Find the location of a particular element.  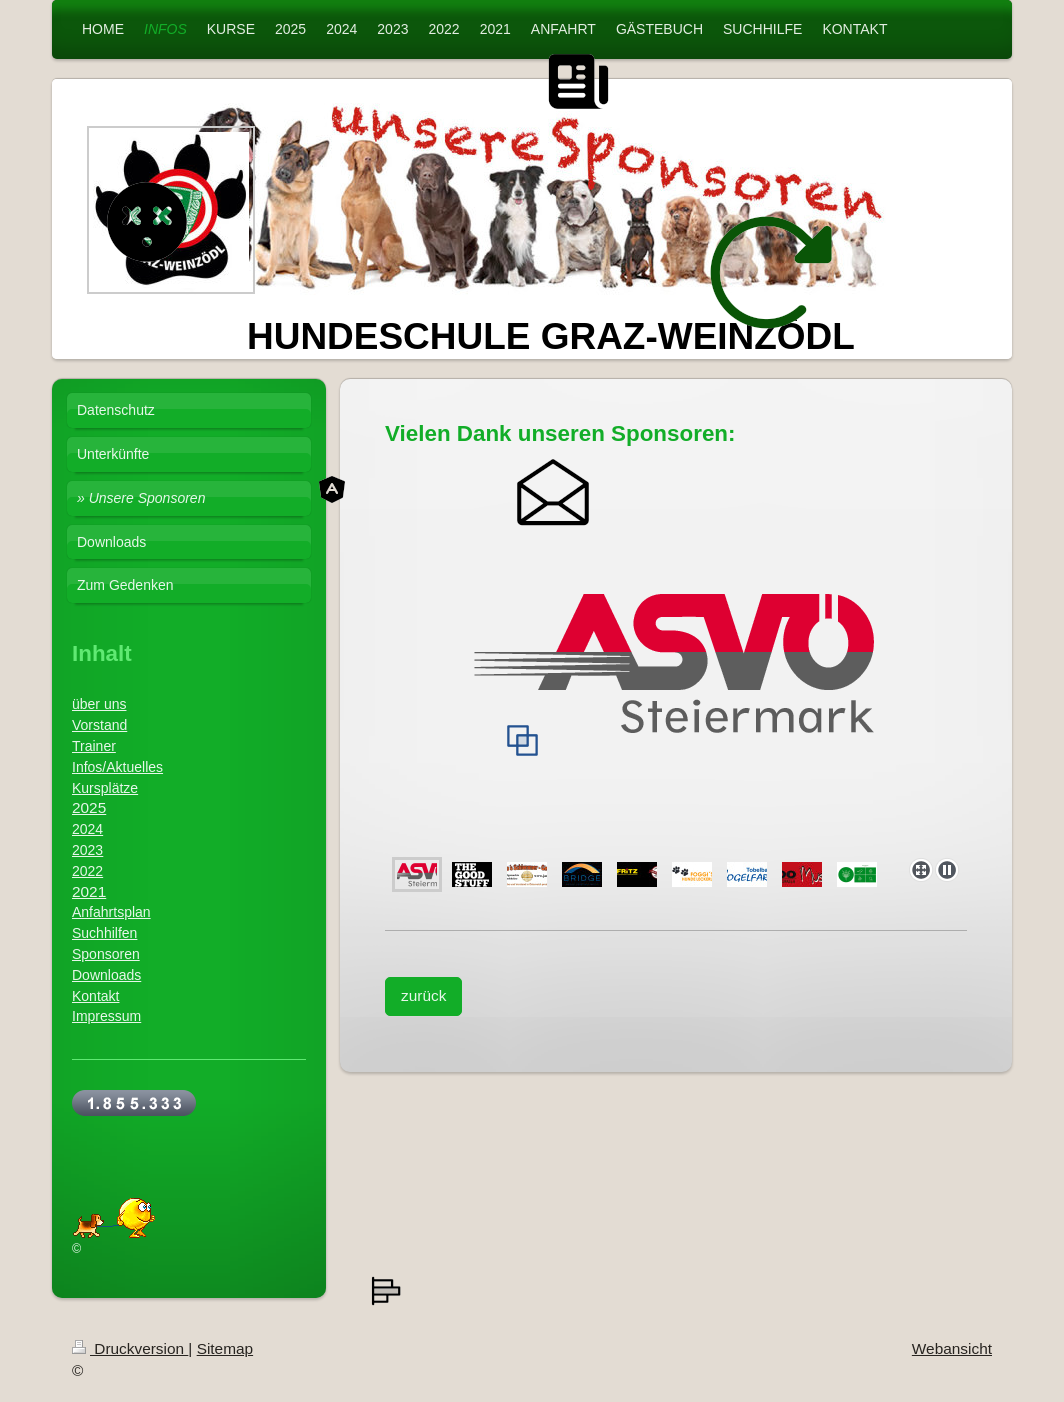

view news articles or updates is located at coordinates (578, 81).